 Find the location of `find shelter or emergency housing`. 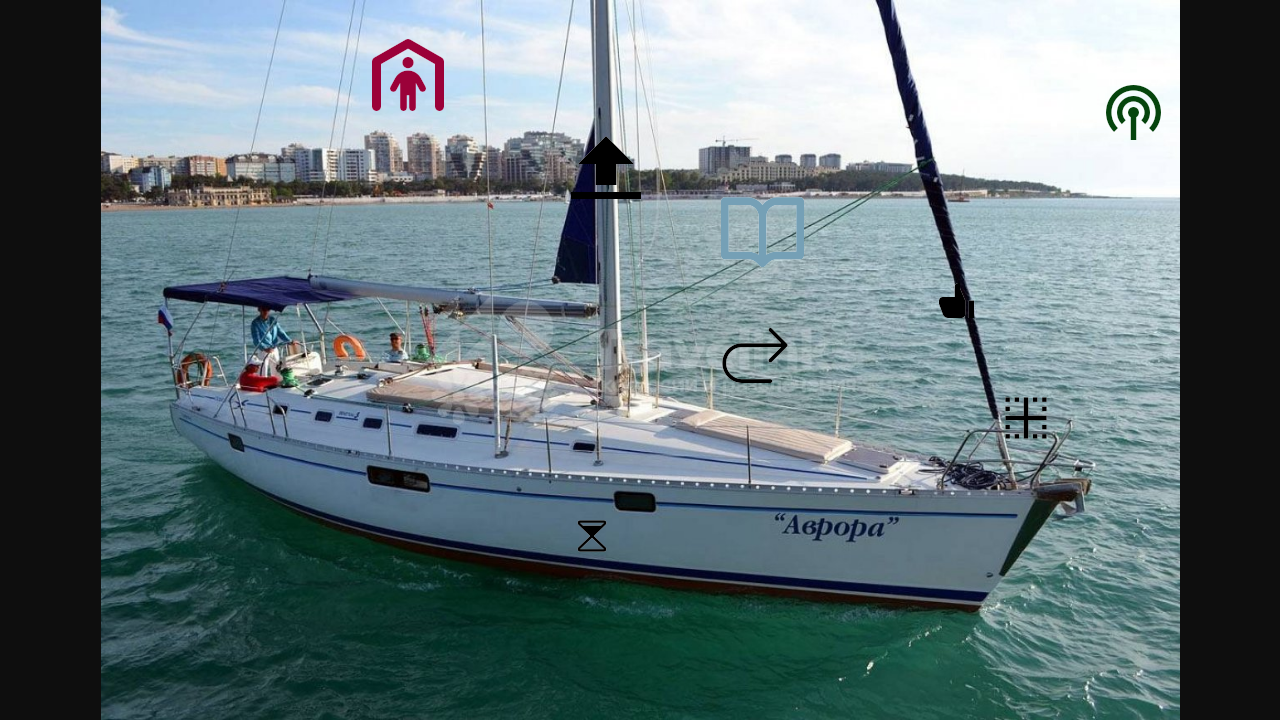

find shelter or emergency housing is located at coordinates (408, 75).